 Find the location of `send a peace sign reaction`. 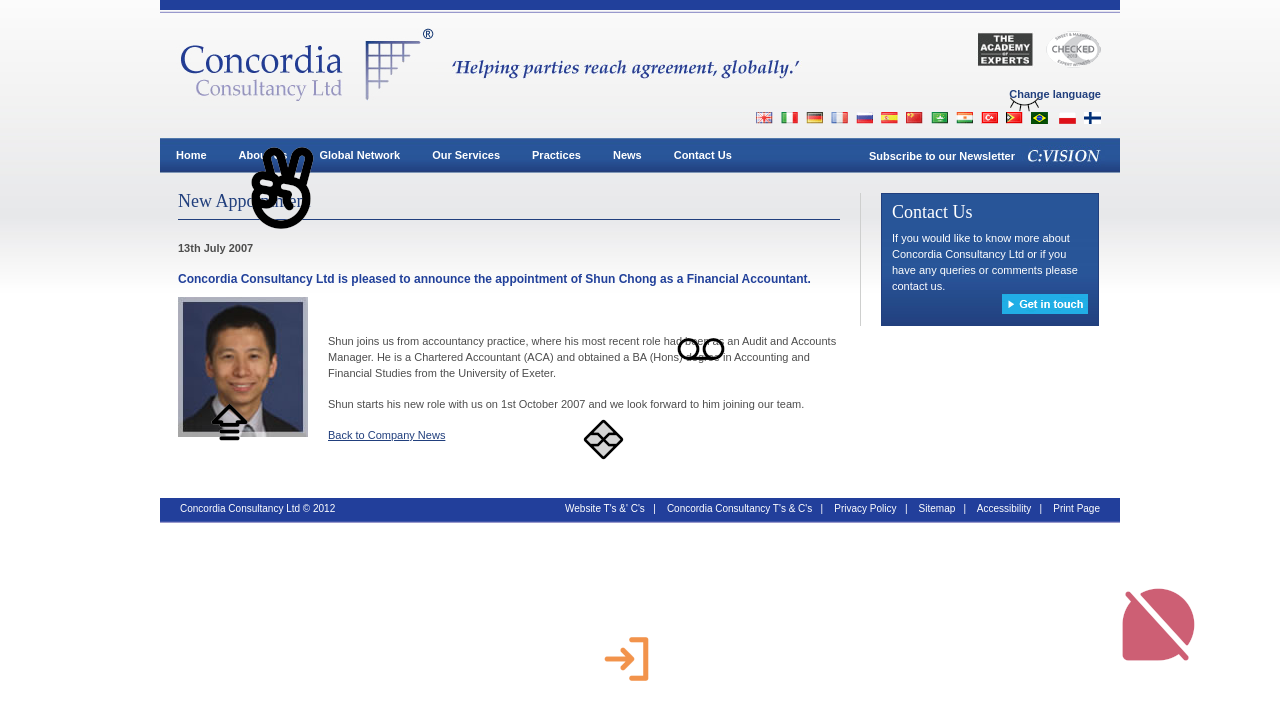

send a peace sign reaction is located at coordinates (281, 188).